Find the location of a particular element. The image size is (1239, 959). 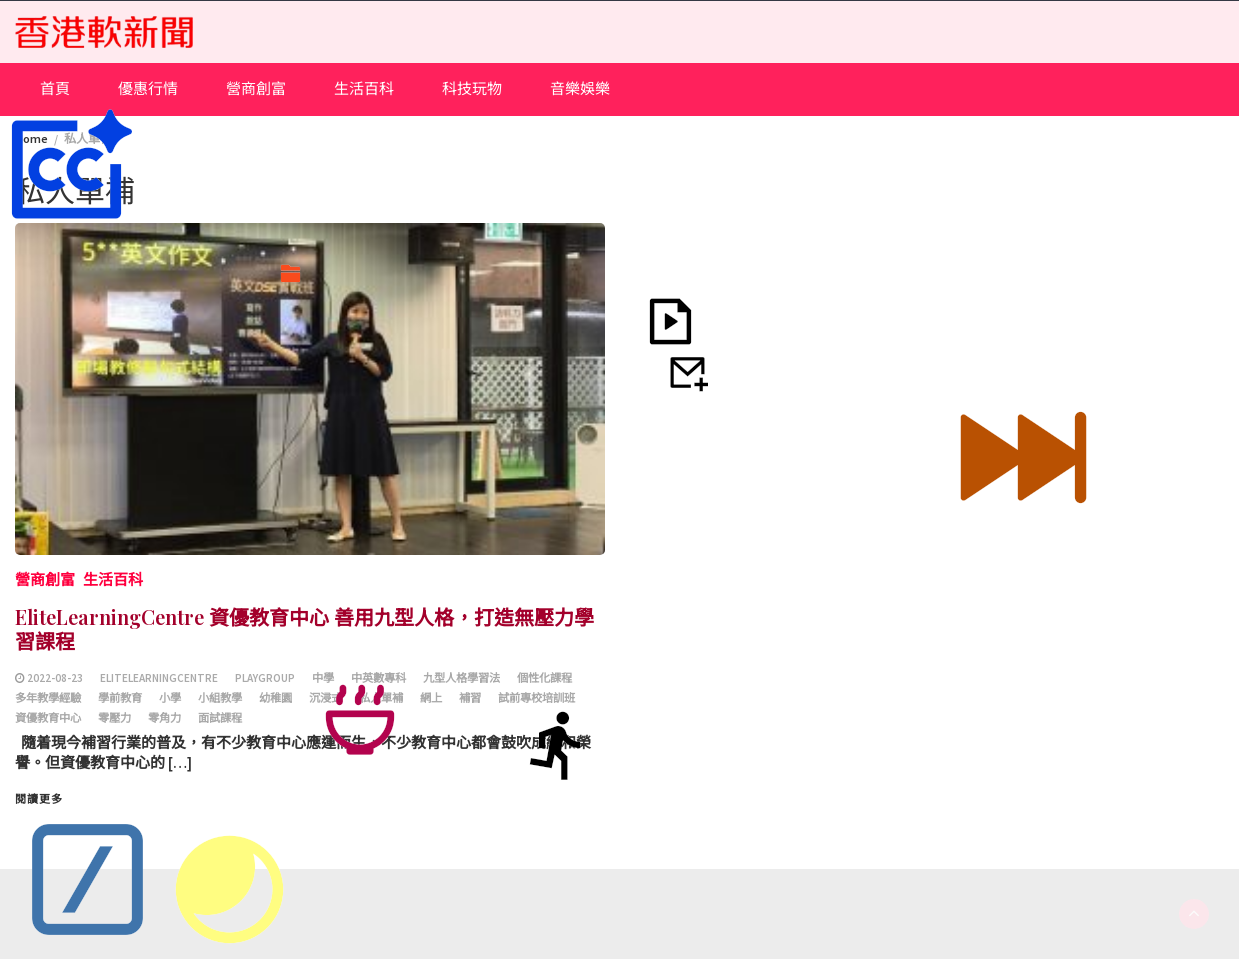

enable AI-powered closed captions is located at coordinates (66, 169).